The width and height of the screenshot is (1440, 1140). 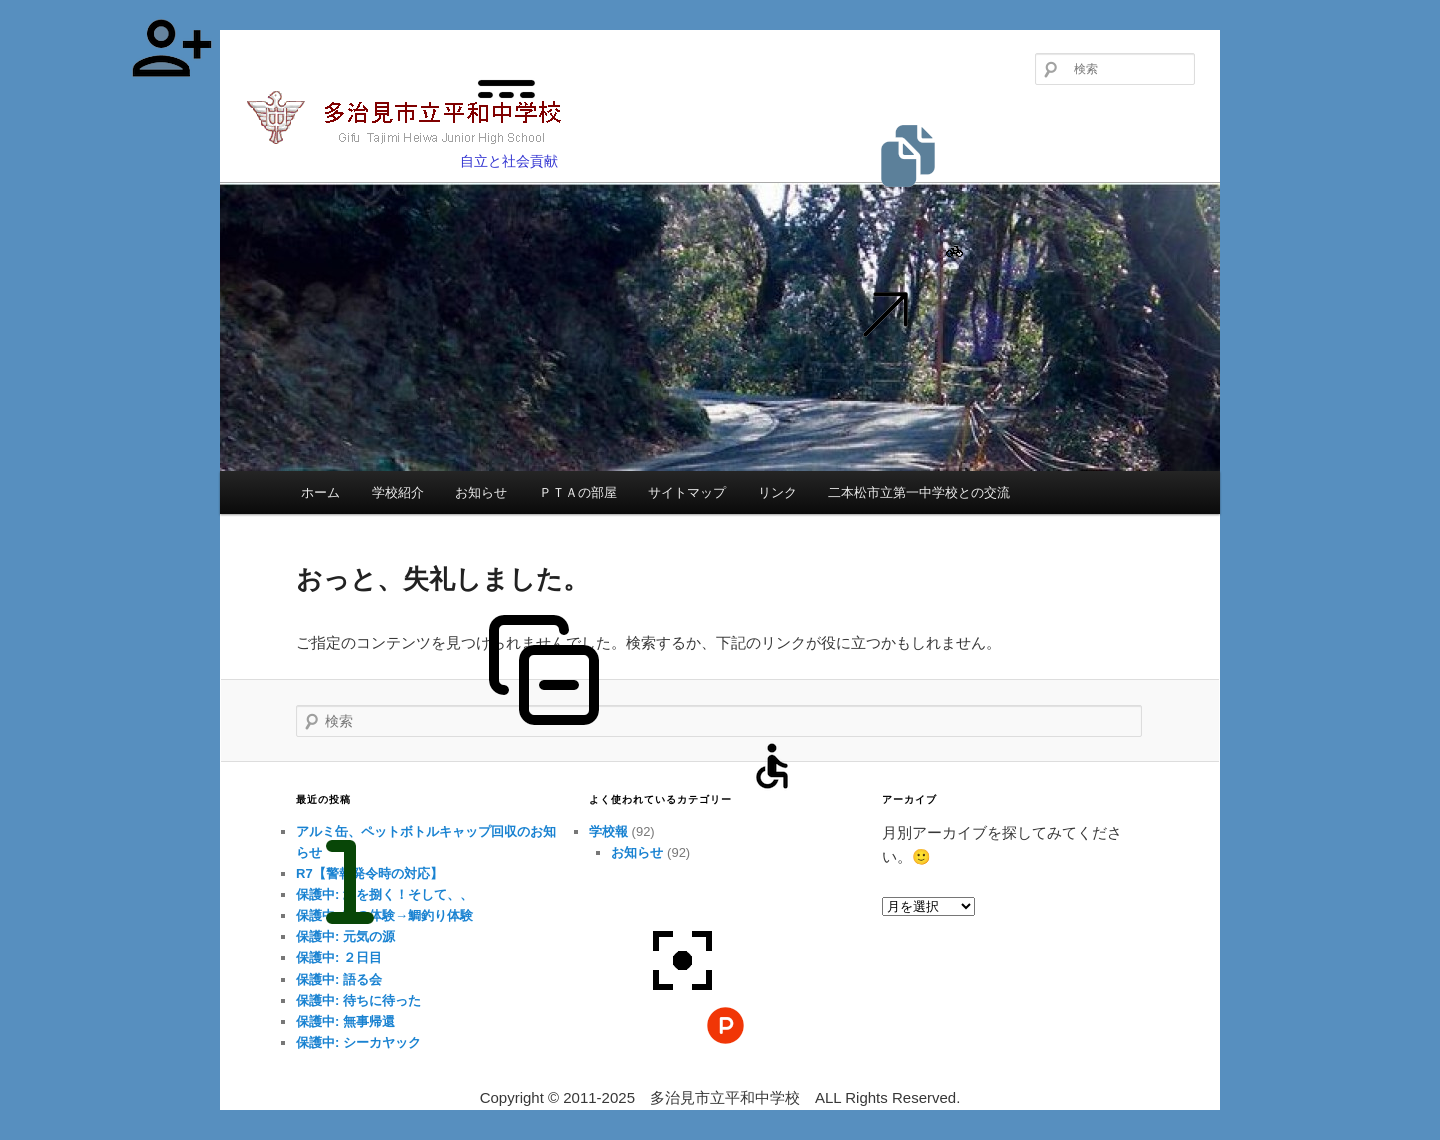 I want to click on power input or DC power connection port, so click(x=508, y=89).